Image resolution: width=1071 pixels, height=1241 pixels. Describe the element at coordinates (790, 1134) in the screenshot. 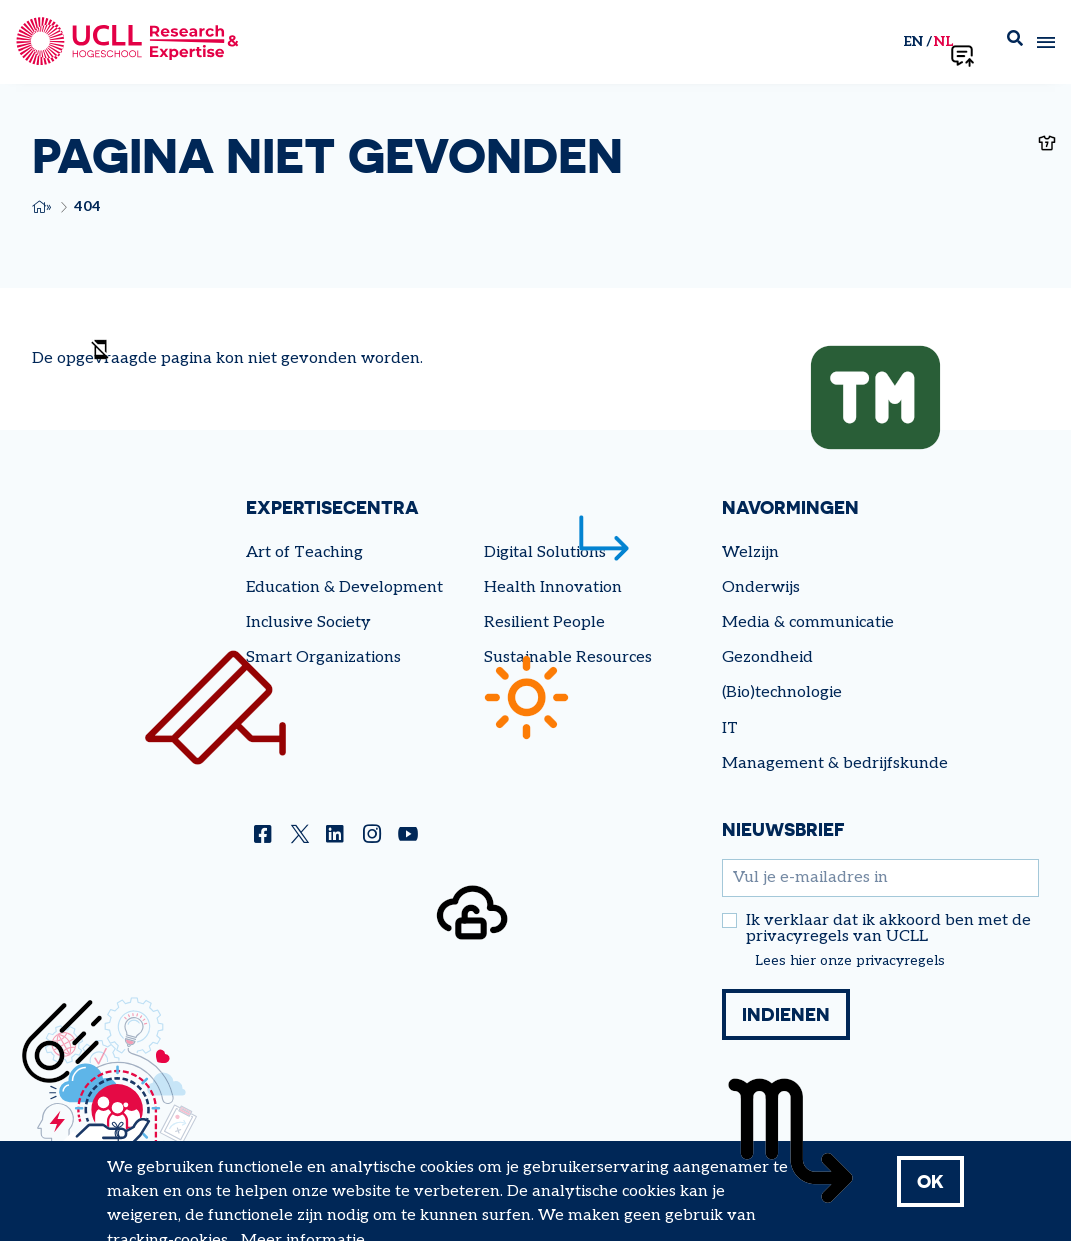

I see `indicates scorpio zodiac sign` at that location.